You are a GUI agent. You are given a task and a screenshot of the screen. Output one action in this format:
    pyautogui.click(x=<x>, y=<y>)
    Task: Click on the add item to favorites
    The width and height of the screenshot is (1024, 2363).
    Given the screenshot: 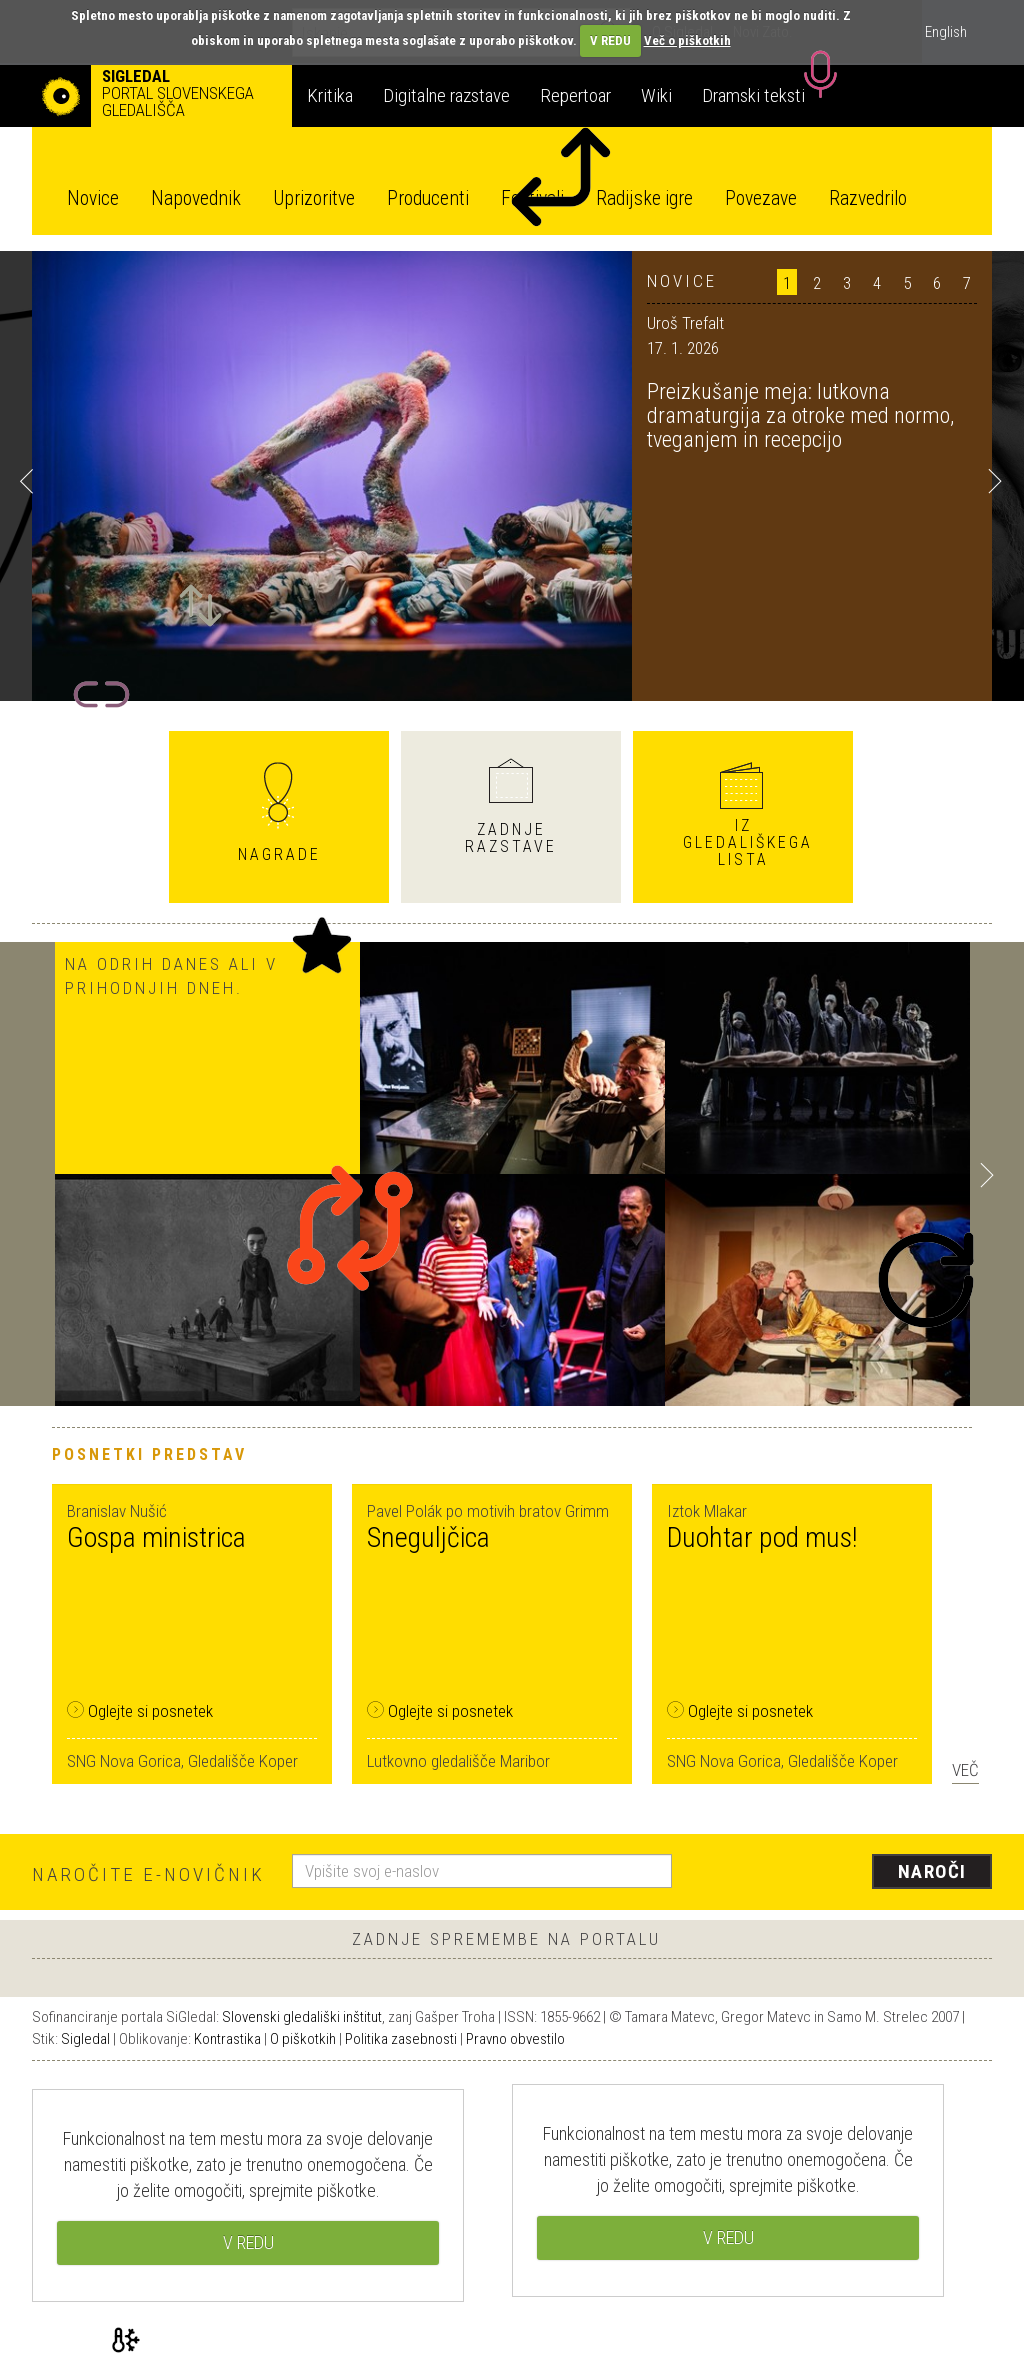 What is the action you would take?
    pyautogui.click(x=322, y=946)
    